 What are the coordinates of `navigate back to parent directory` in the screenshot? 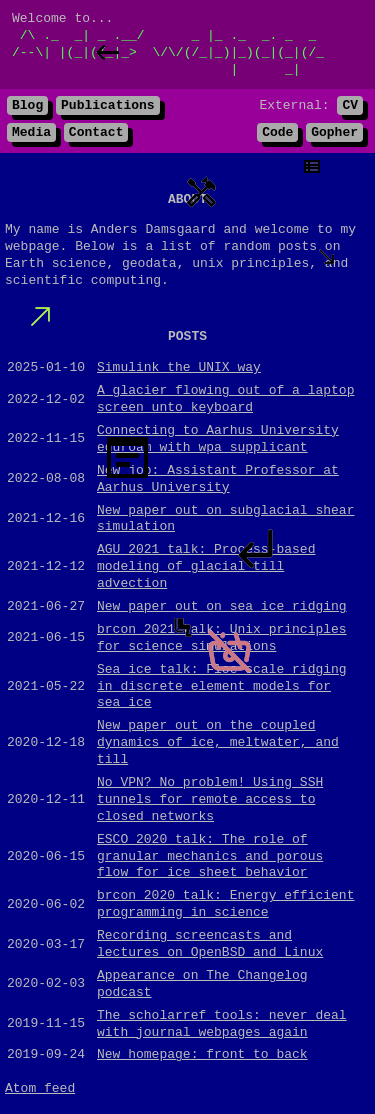 It's located at (254, 548).